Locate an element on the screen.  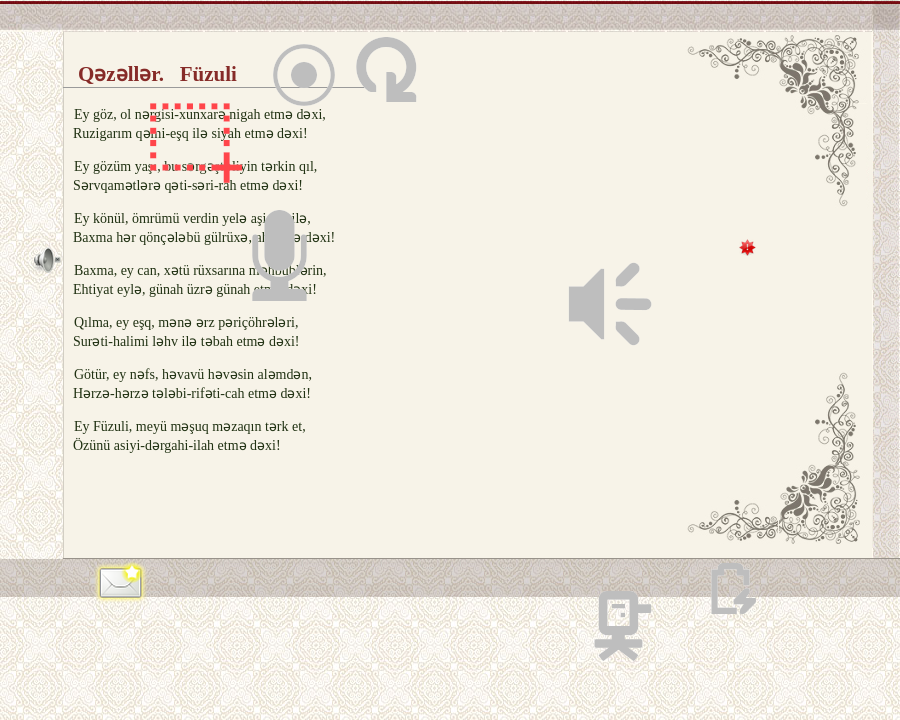
indicates a critical software update is available is located at coordinates (747, 247).